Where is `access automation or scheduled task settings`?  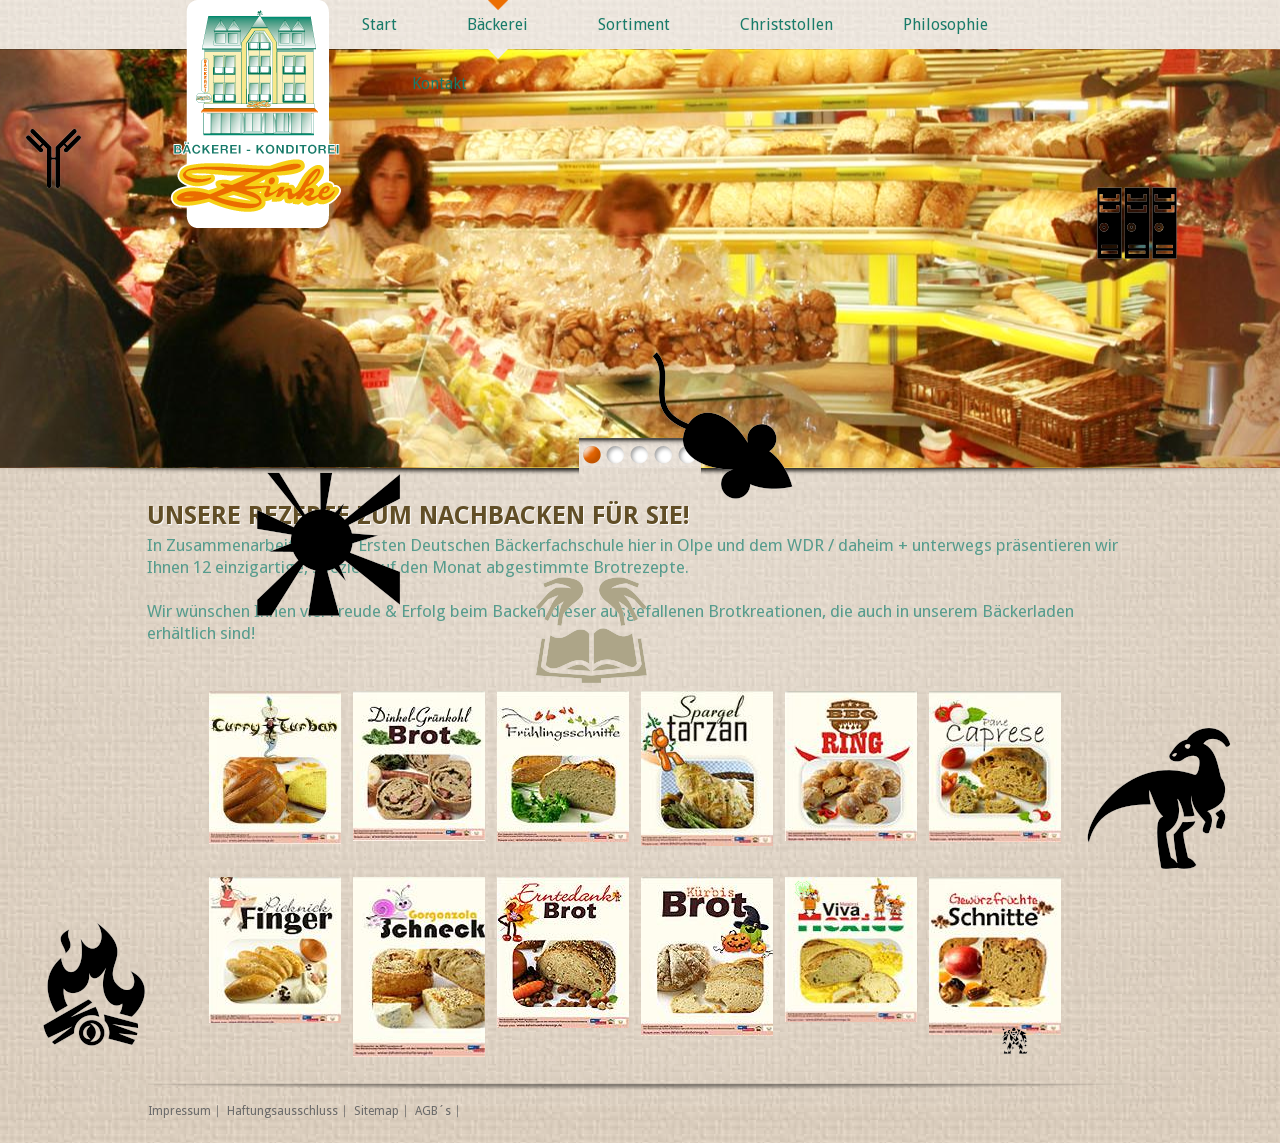
access automation or scheduled task settings is located at coordinates (802, 888).